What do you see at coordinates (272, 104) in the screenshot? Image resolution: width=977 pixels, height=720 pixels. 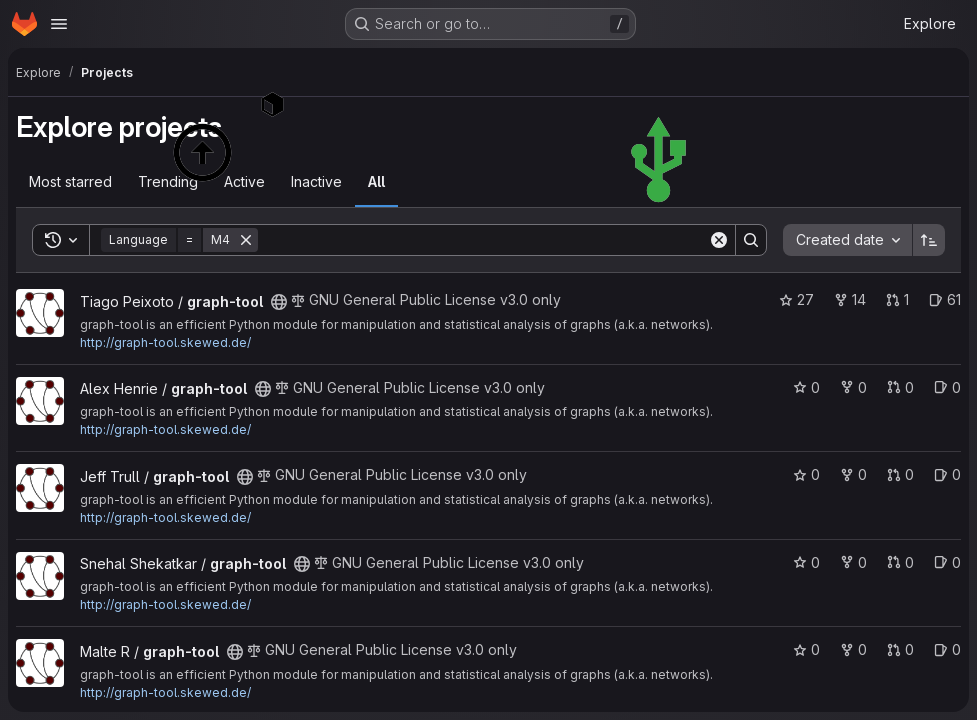 I see `open 3D modeling or design tools` at bounding box center [272, 104].